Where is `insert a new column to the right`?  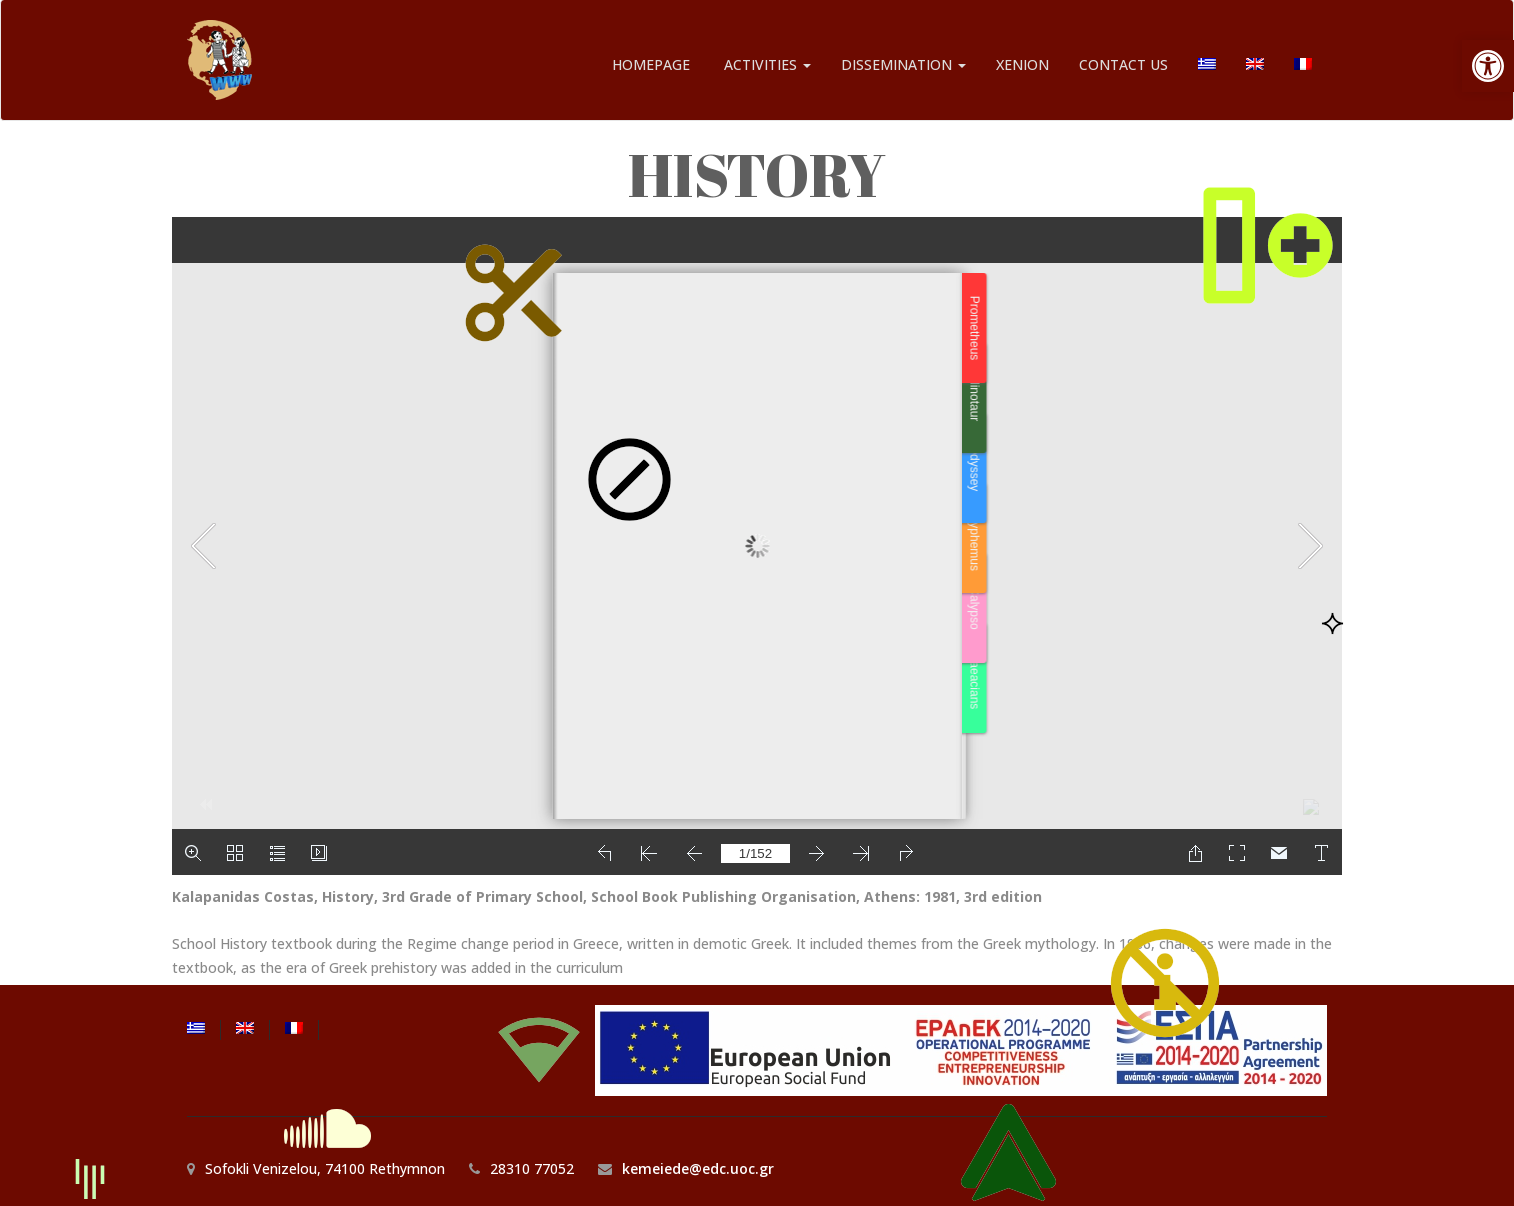 insert a new column to the right is located at coordinates (1261, 245).